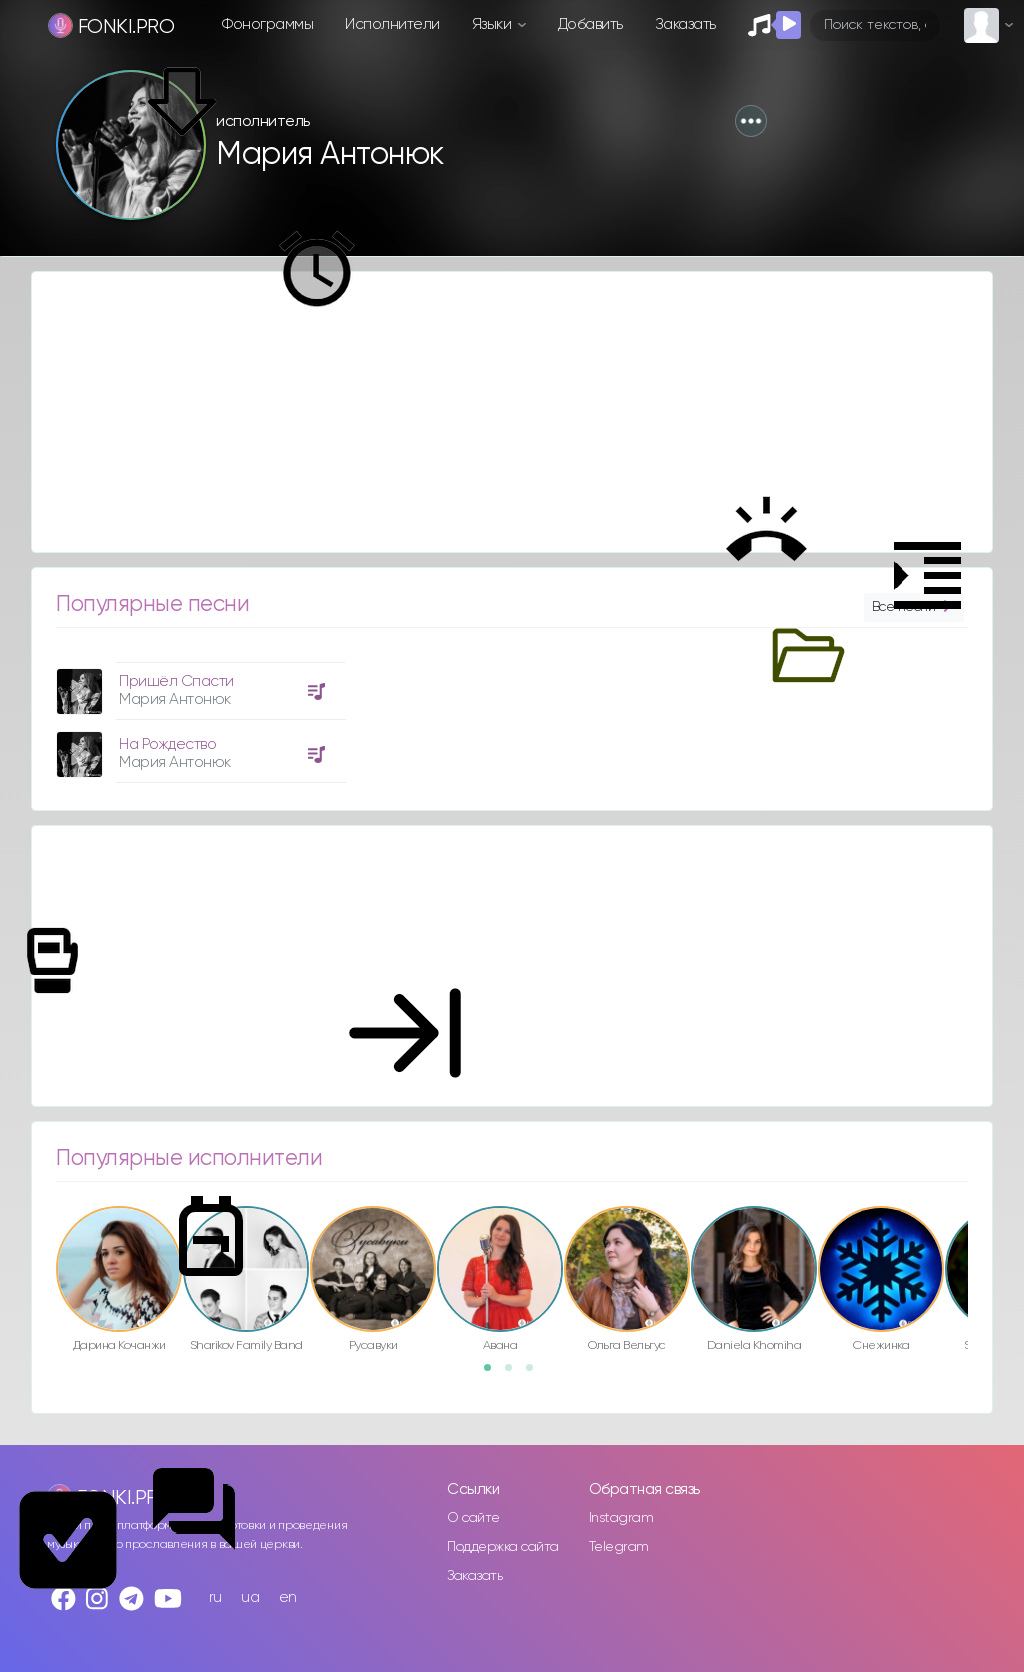 The image size is (1024, 1672). I want to click on increase text indentation, so click(927, 575).